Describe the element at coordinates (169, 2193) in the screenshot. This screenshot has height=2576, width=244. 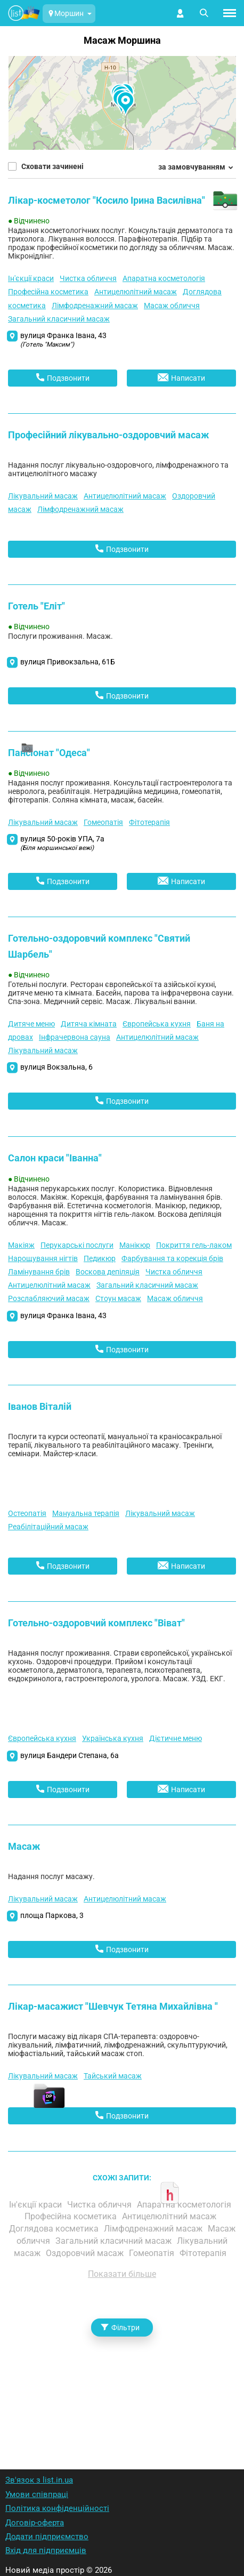
I see `c/c++ header file` at that location.